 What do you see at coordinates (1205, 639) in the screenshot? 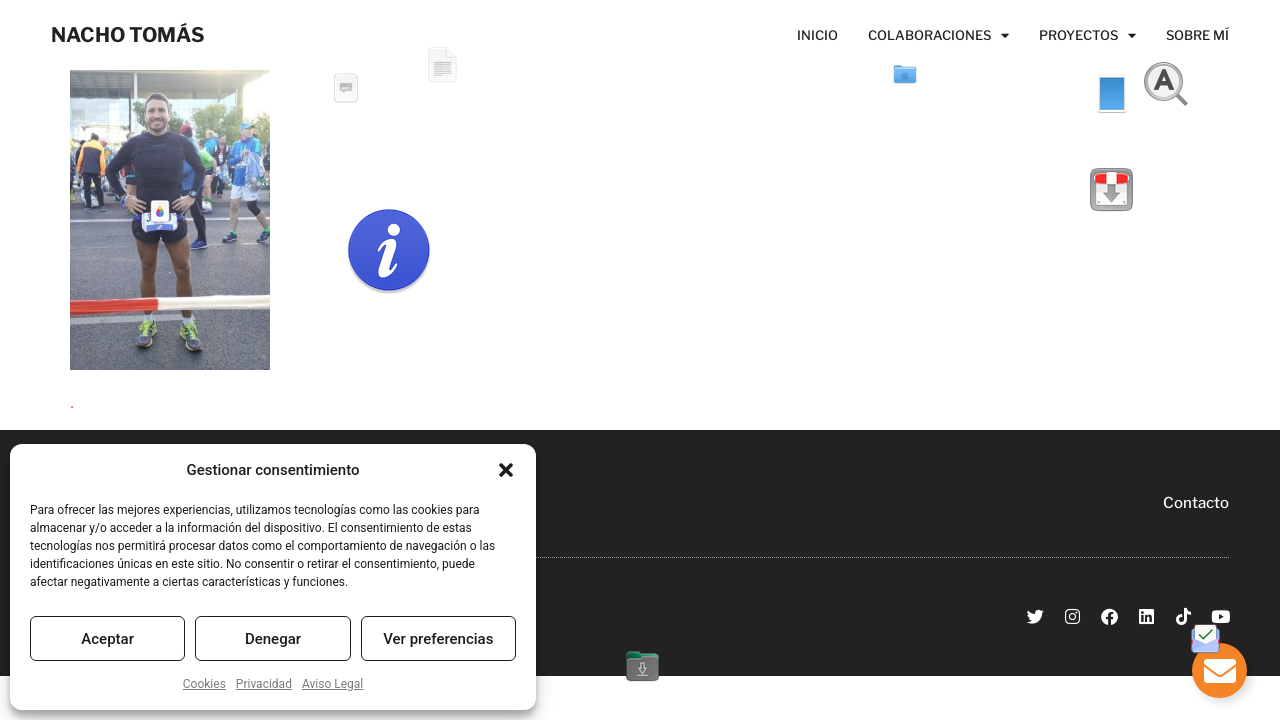
I see `mark email as not junk or spam` at bounding box center [1205, 639].